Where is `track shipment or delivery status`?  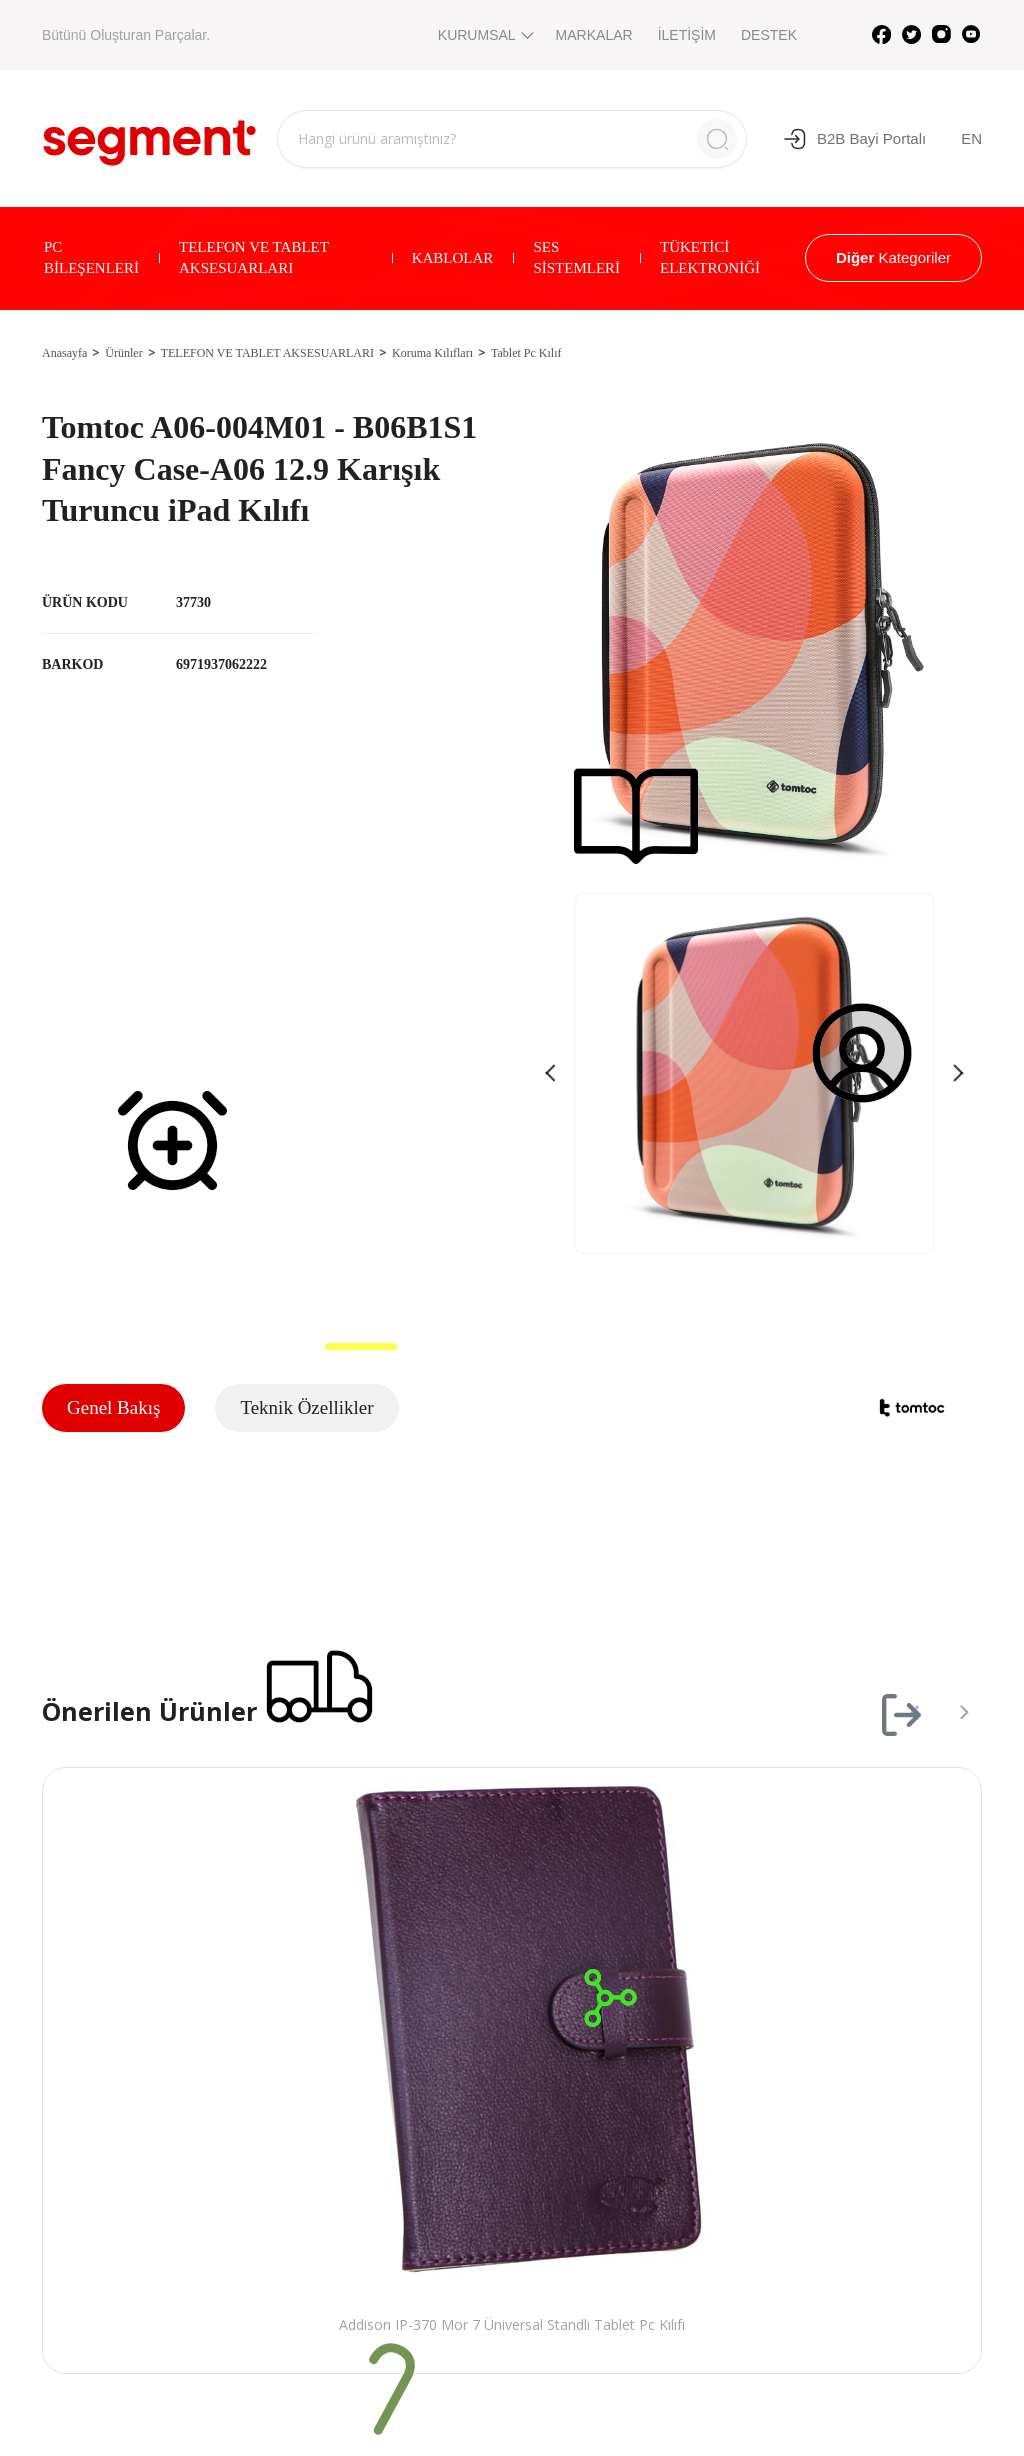 track shipment or delivery status is located at coordinates (319, 1686).